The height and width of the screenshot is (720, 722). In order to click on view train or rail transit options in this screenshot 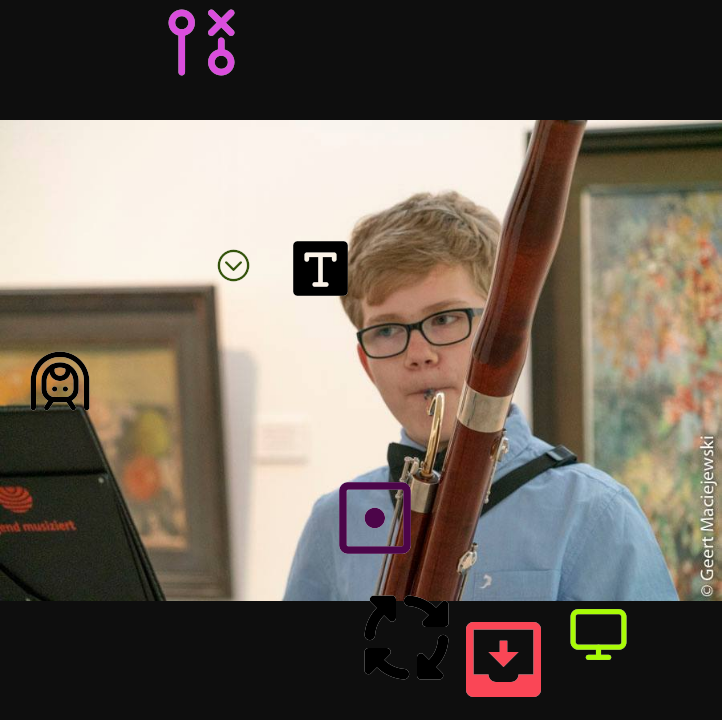, I will do `click(60, 381)`.